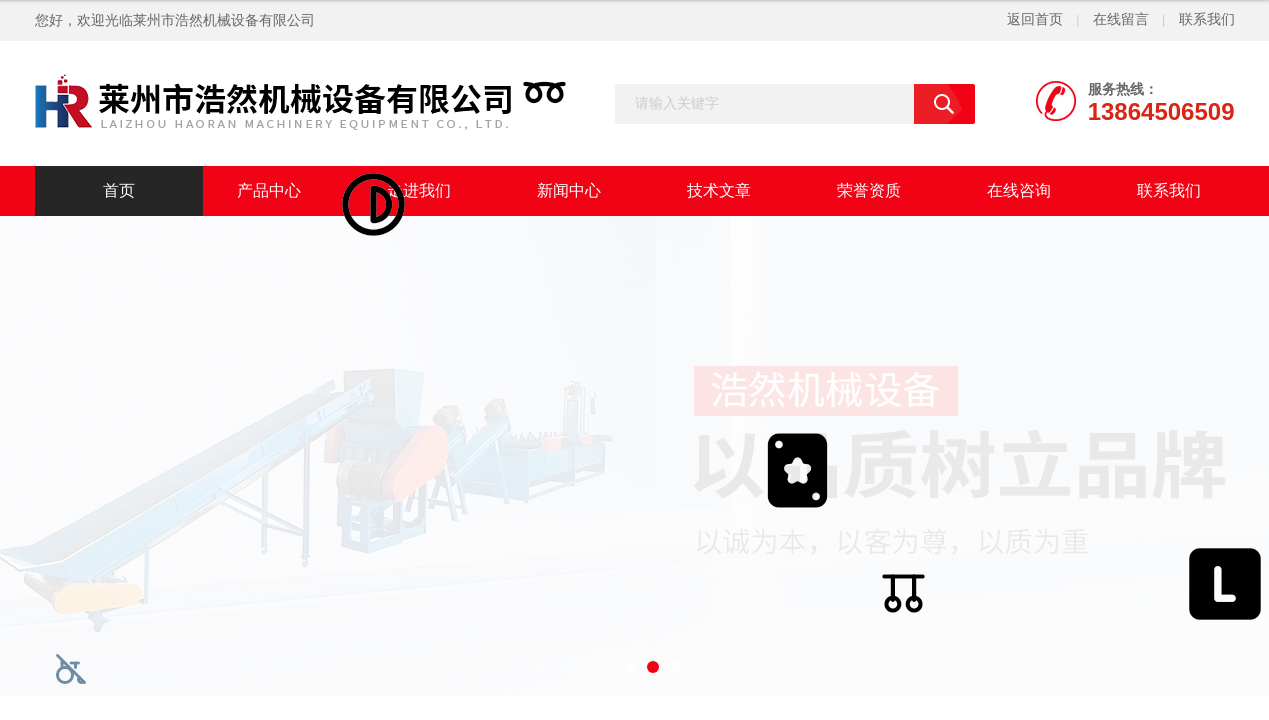 The height and width of the screenshot is (720, 1269). I want to click on voicemail indicator or notification, so click(544, 92).